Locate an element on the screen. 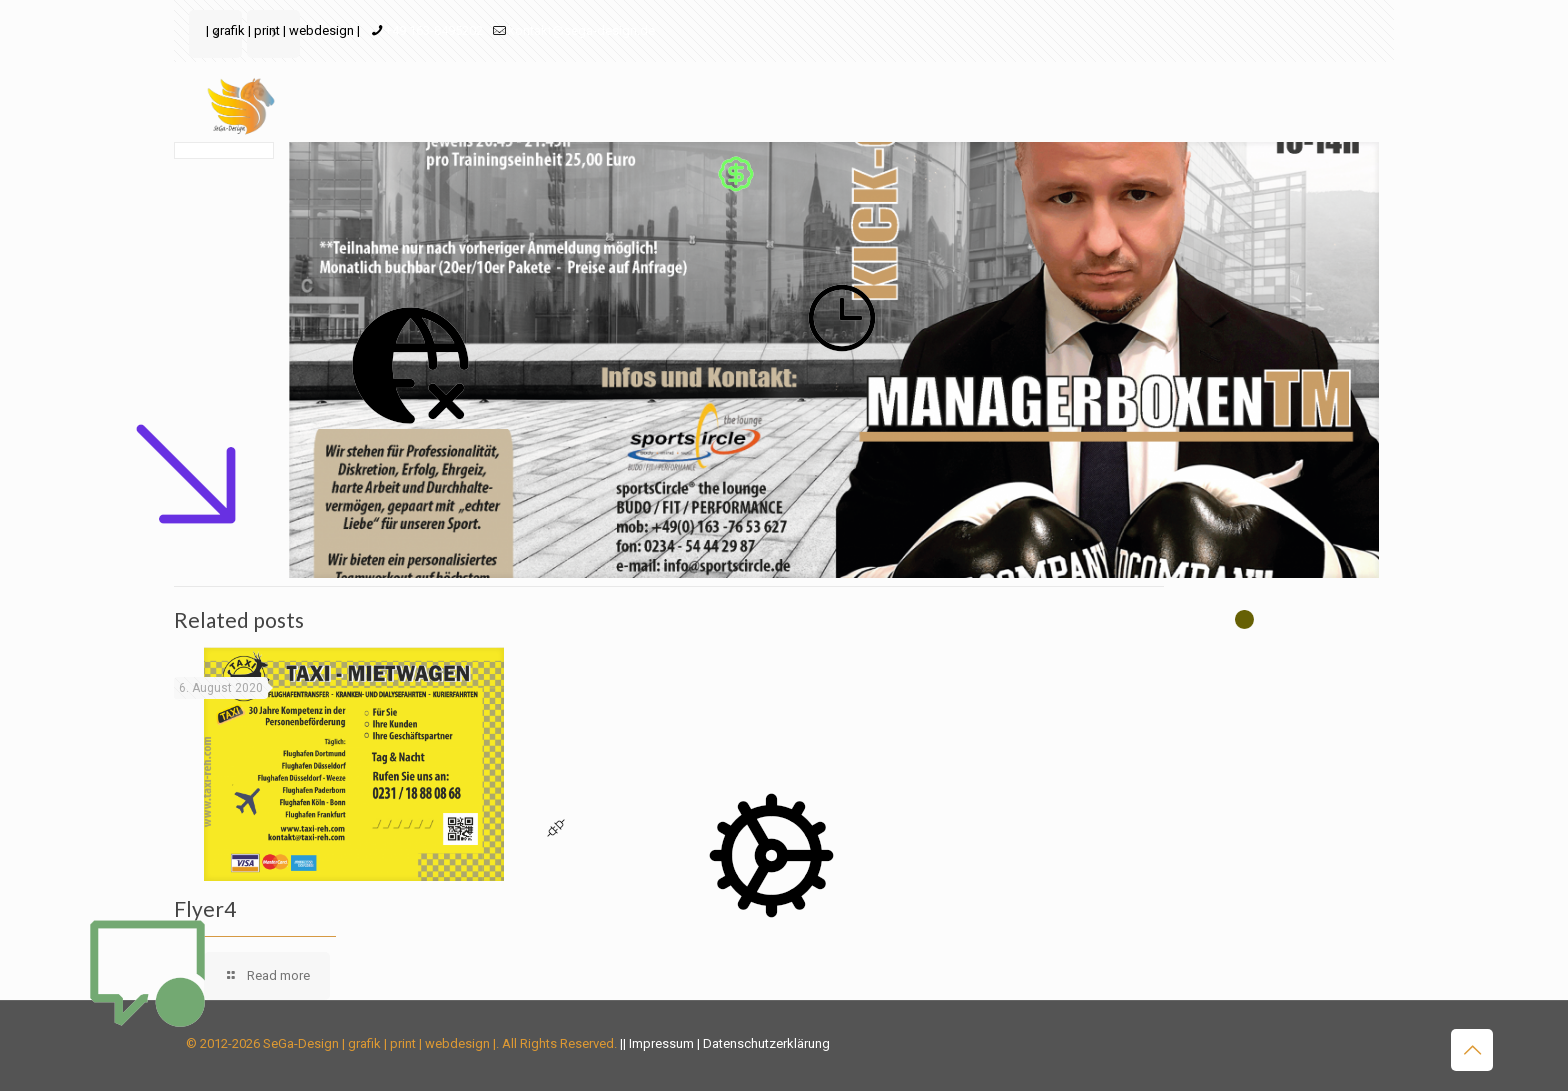  no internet connection is located at coordinates (410, 365).